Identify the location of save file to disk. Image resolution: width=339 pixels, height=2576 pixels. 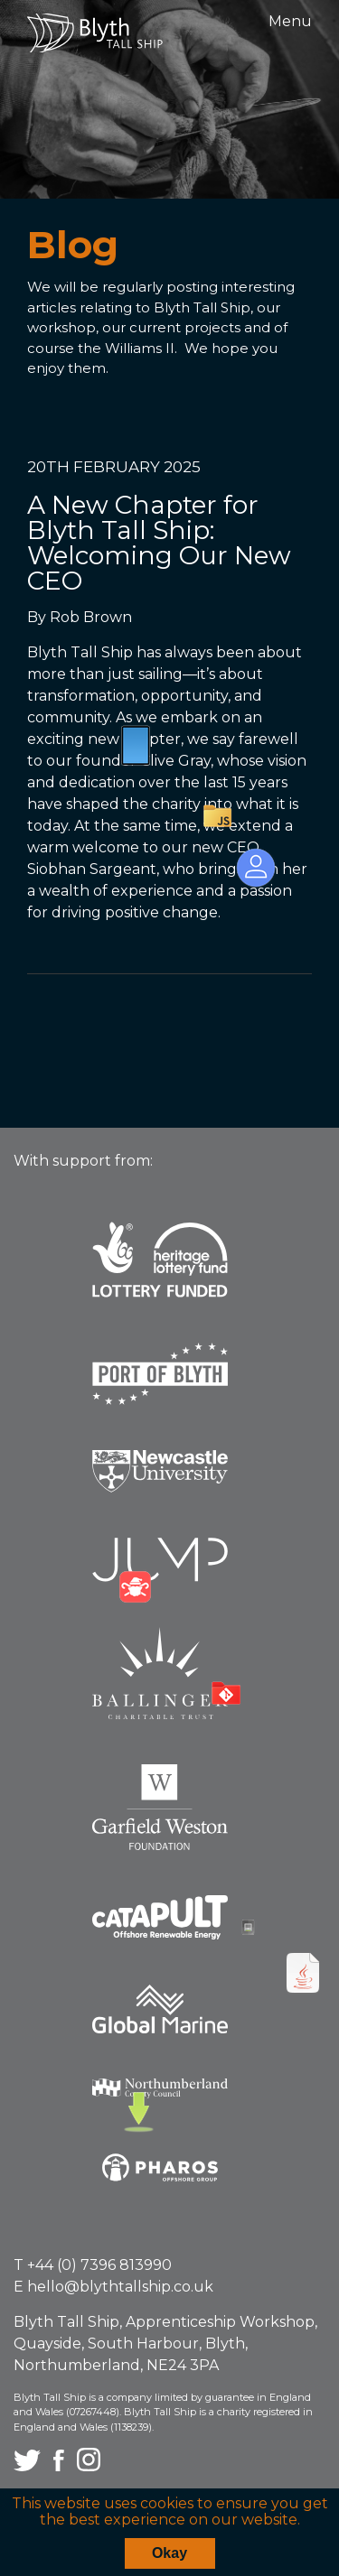
(138, 2109).